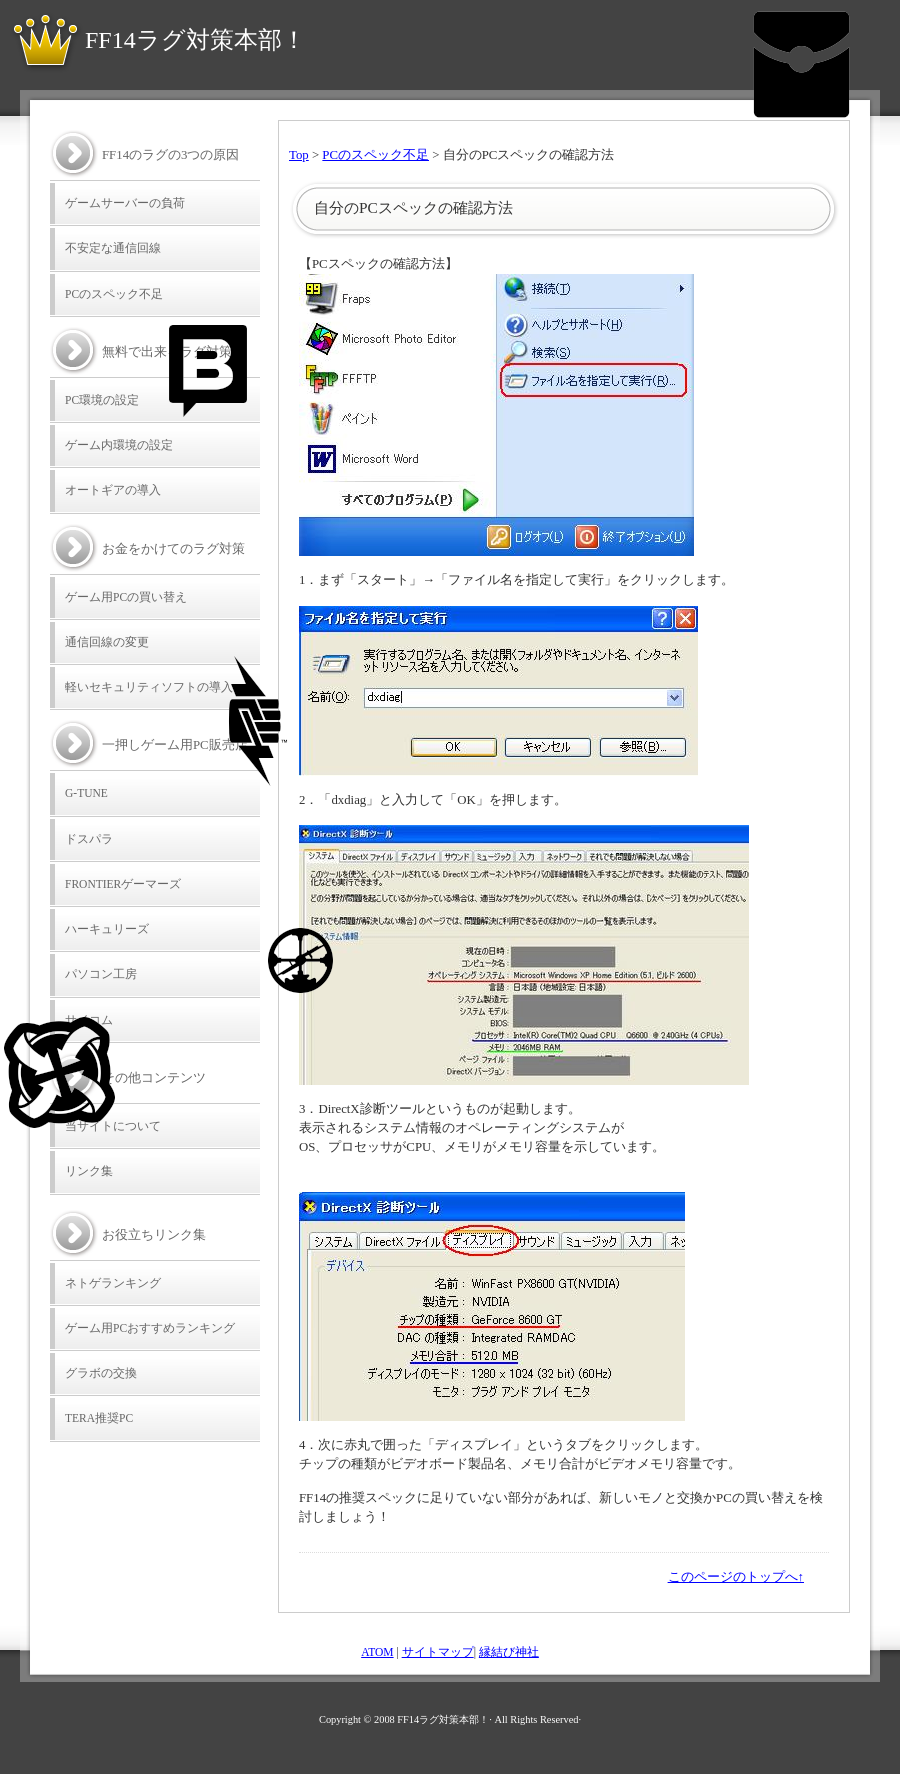 This screenshot has height=1774, width=900. I want to click on send a red packet or digital gift money, so click(801, 64).